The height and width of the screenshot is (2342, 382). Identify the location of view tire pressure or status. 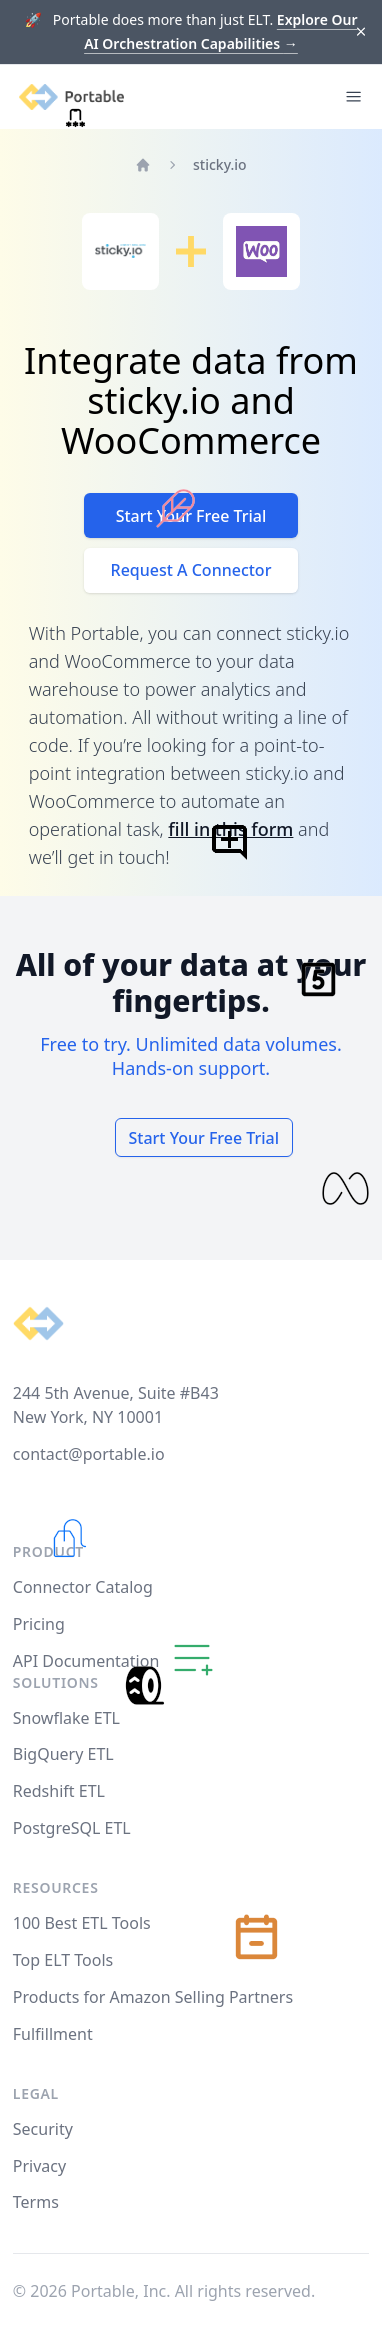
(143, 1685).